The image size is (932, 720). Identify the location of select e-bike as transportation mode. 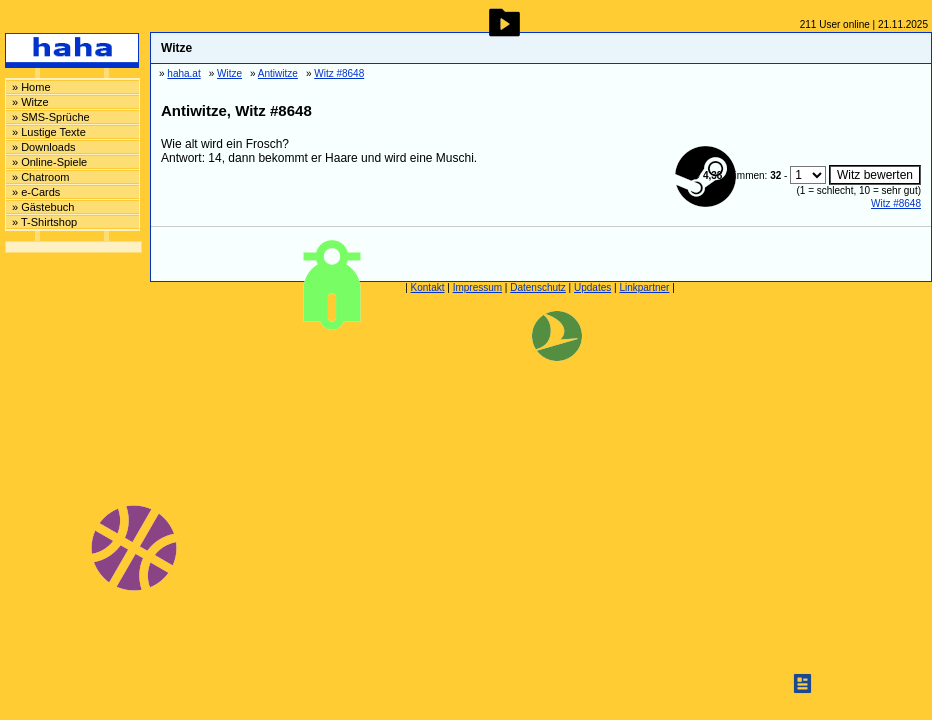
(332, 285).